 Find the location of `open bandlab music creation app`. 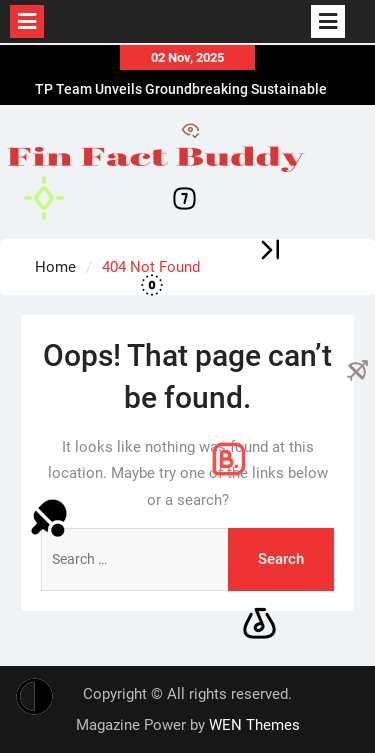

open bandlab music creation app is located at coordinates (259, 622).